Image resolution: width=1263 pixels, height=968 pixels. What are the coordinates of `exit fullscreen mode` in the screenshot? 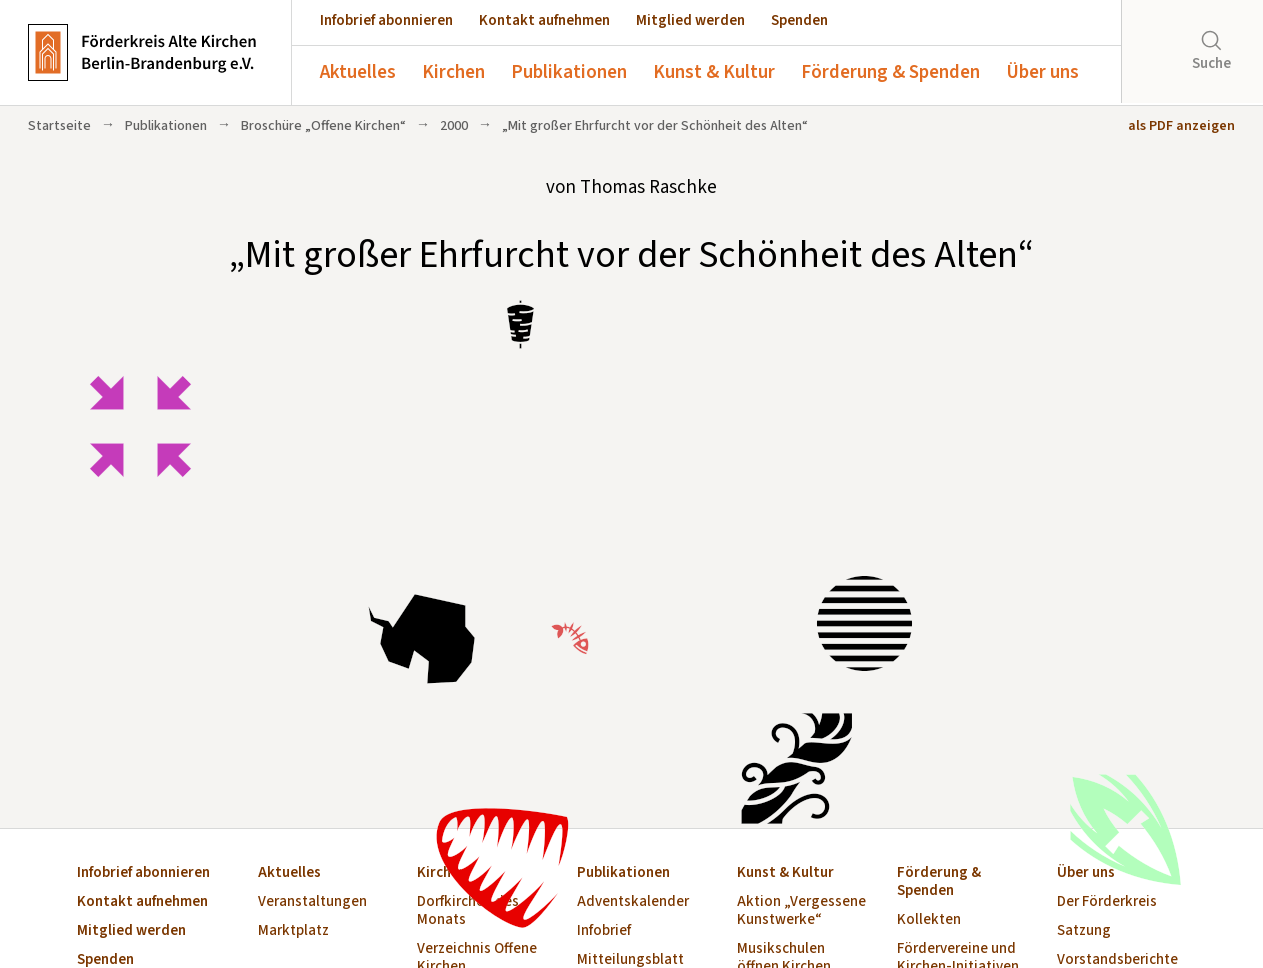 It's located at (140, 426).